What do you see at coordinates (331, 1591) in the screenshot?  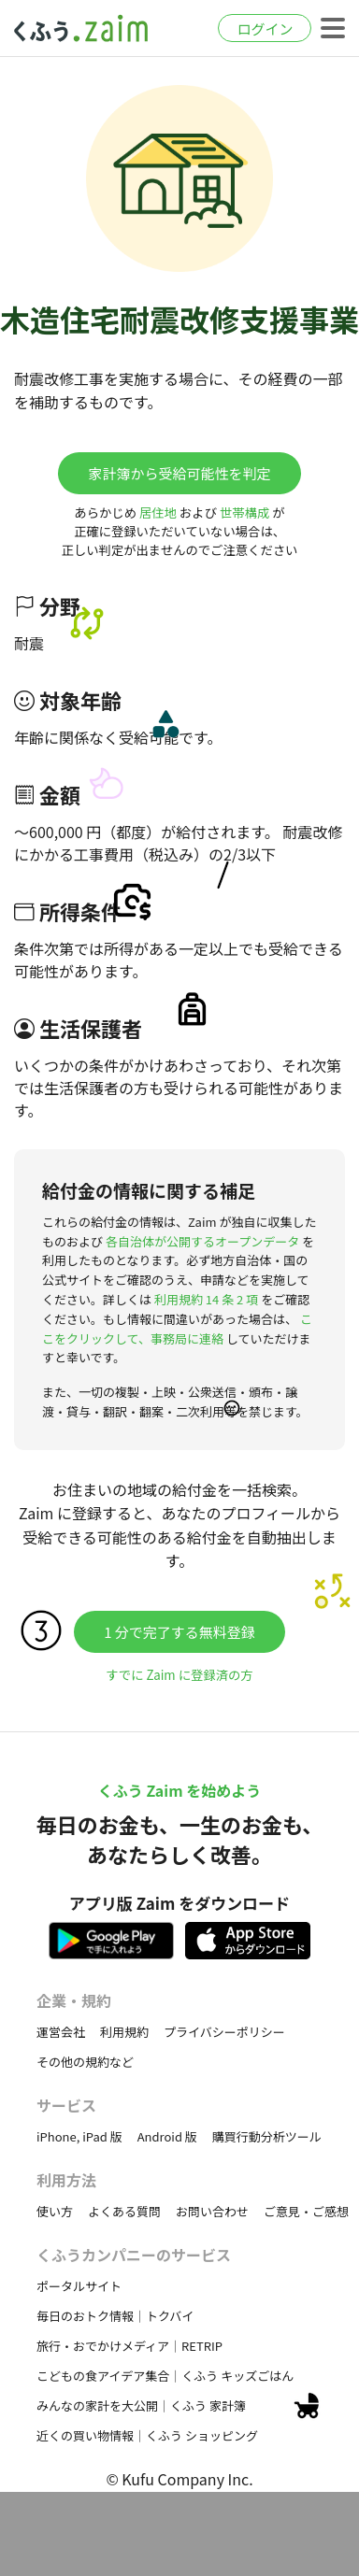 I see `view game plan or strategy options` at bounding box center [331, 1591].